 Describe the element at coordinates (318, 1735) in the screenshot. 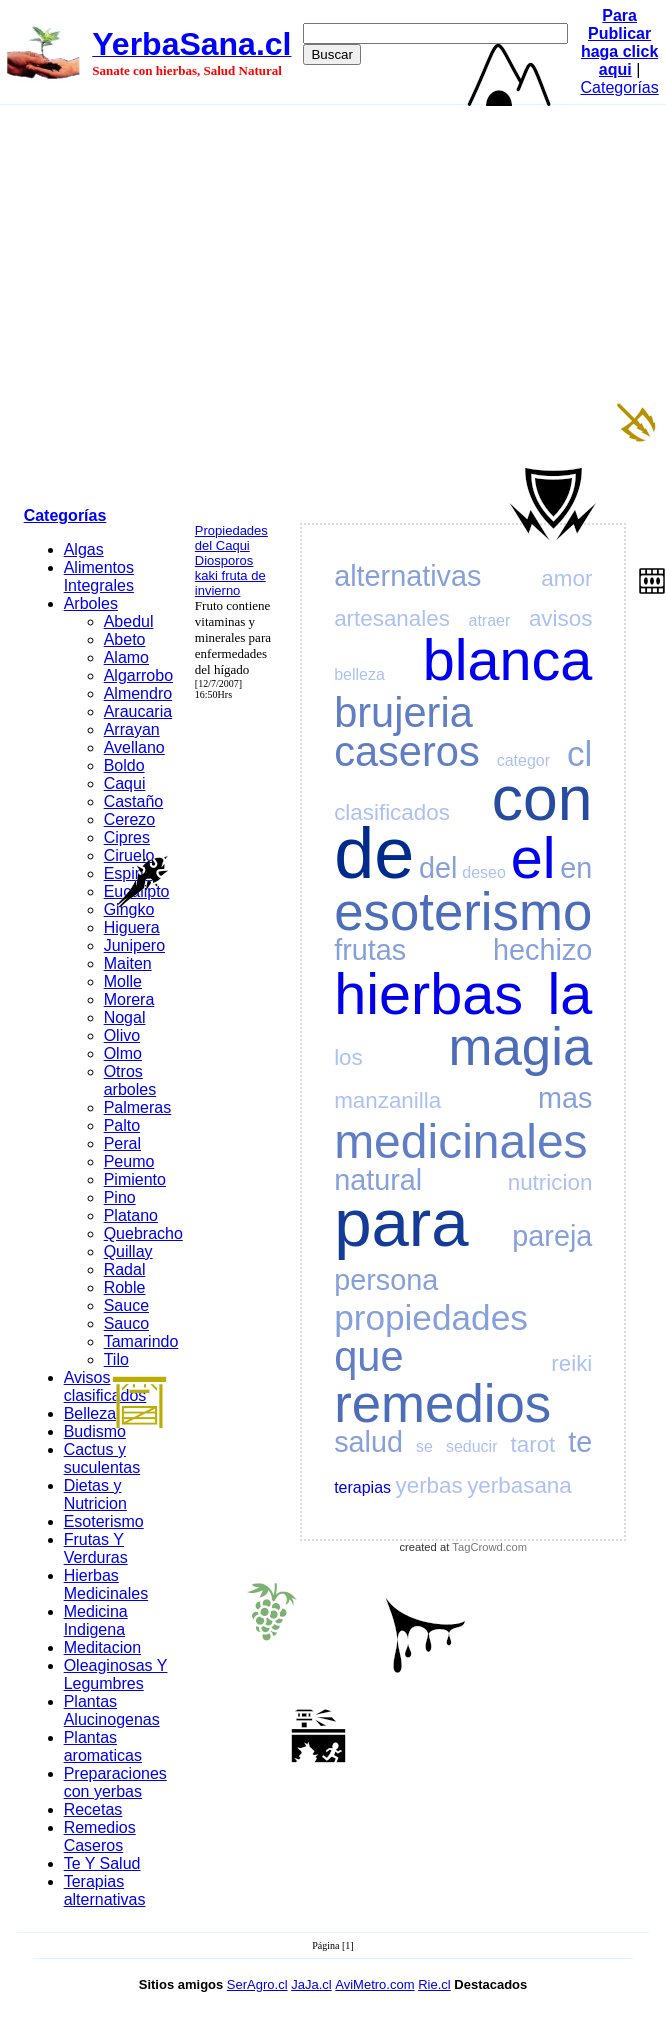

I see `activate evasion ability in gameplay` at that location.